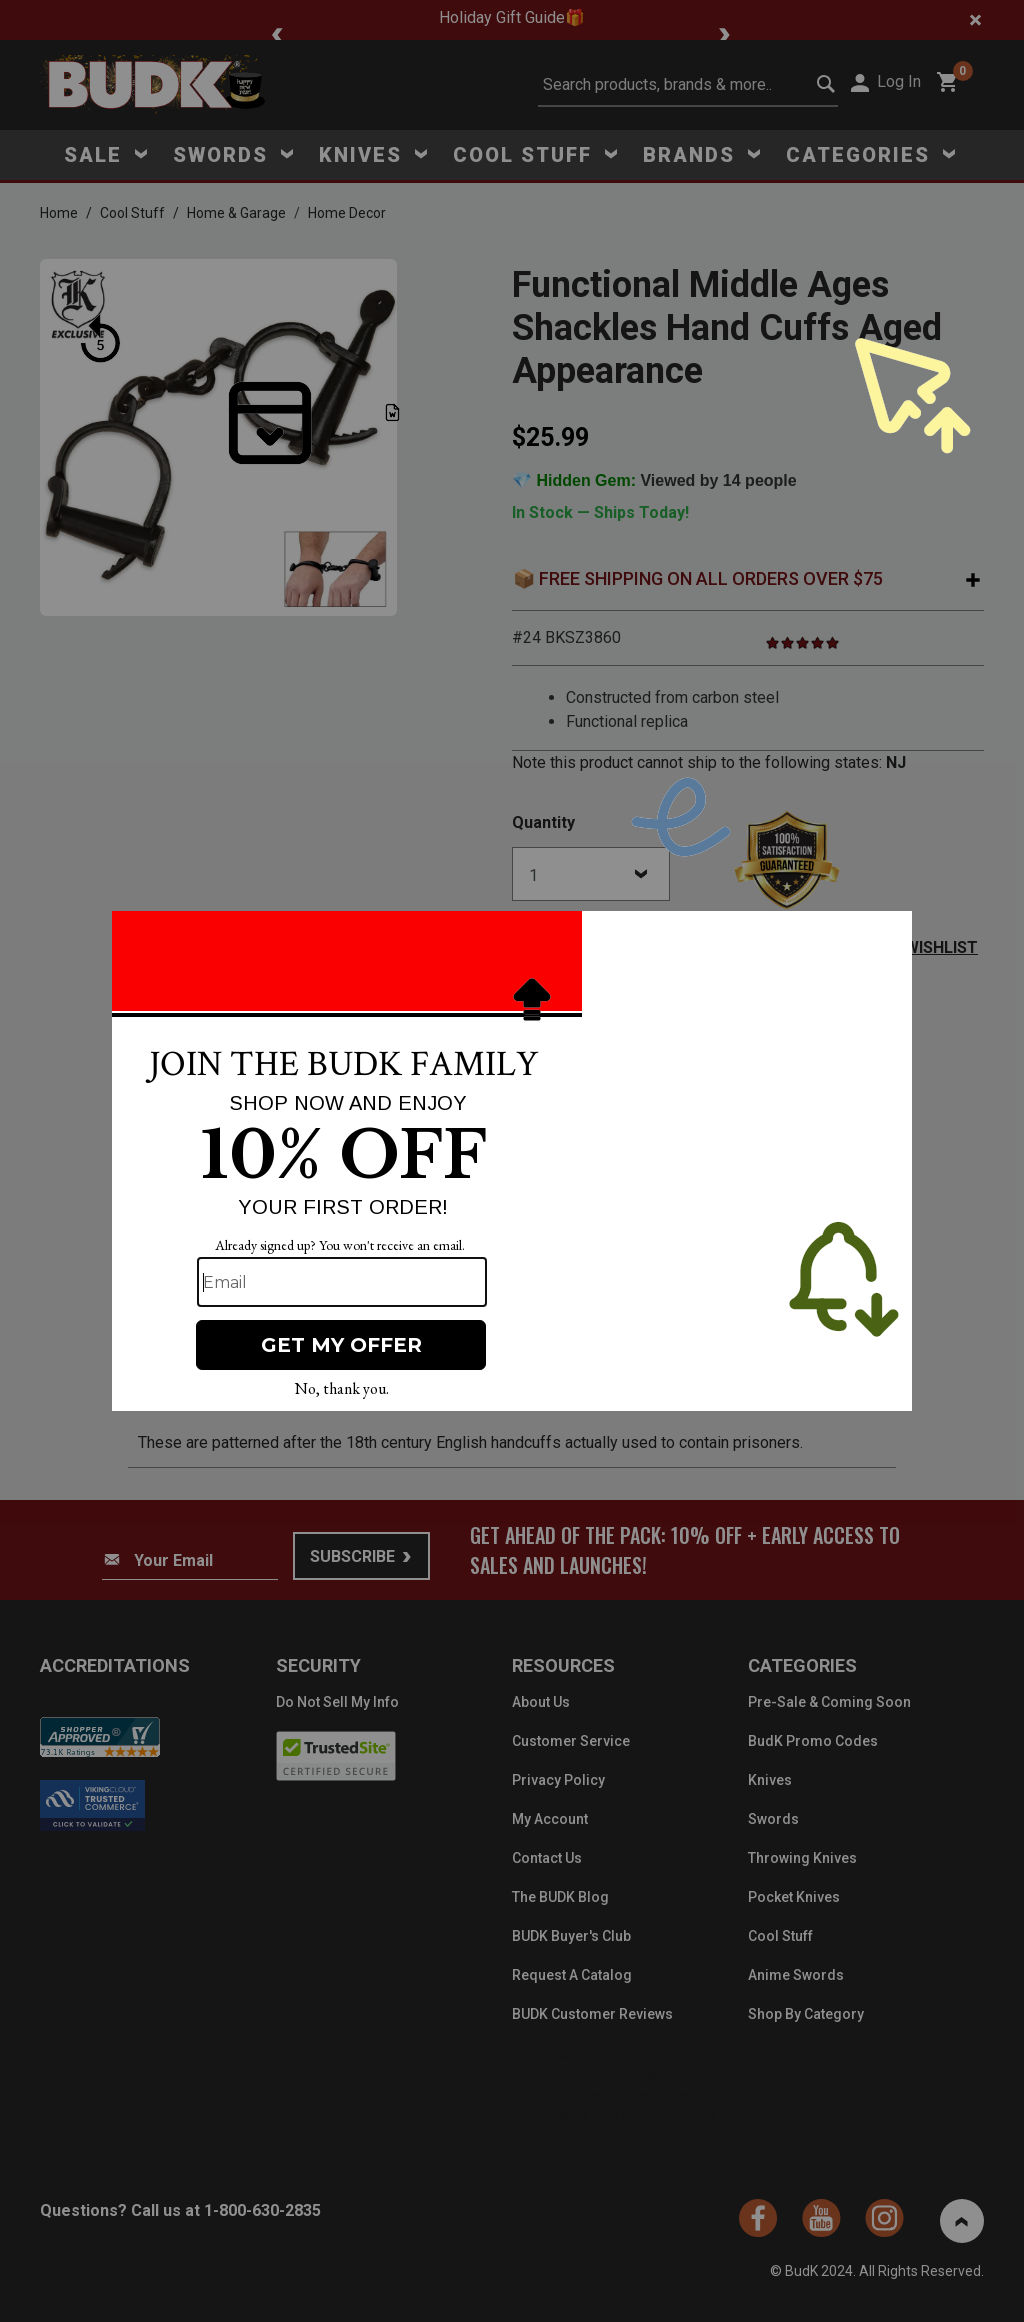 Image resolution: width=1024 pixels, height=2322 pixels. Describe the element at coordinates (100, 340) in the screenshot. I see `skip back 5 seconds in playback` at that location.